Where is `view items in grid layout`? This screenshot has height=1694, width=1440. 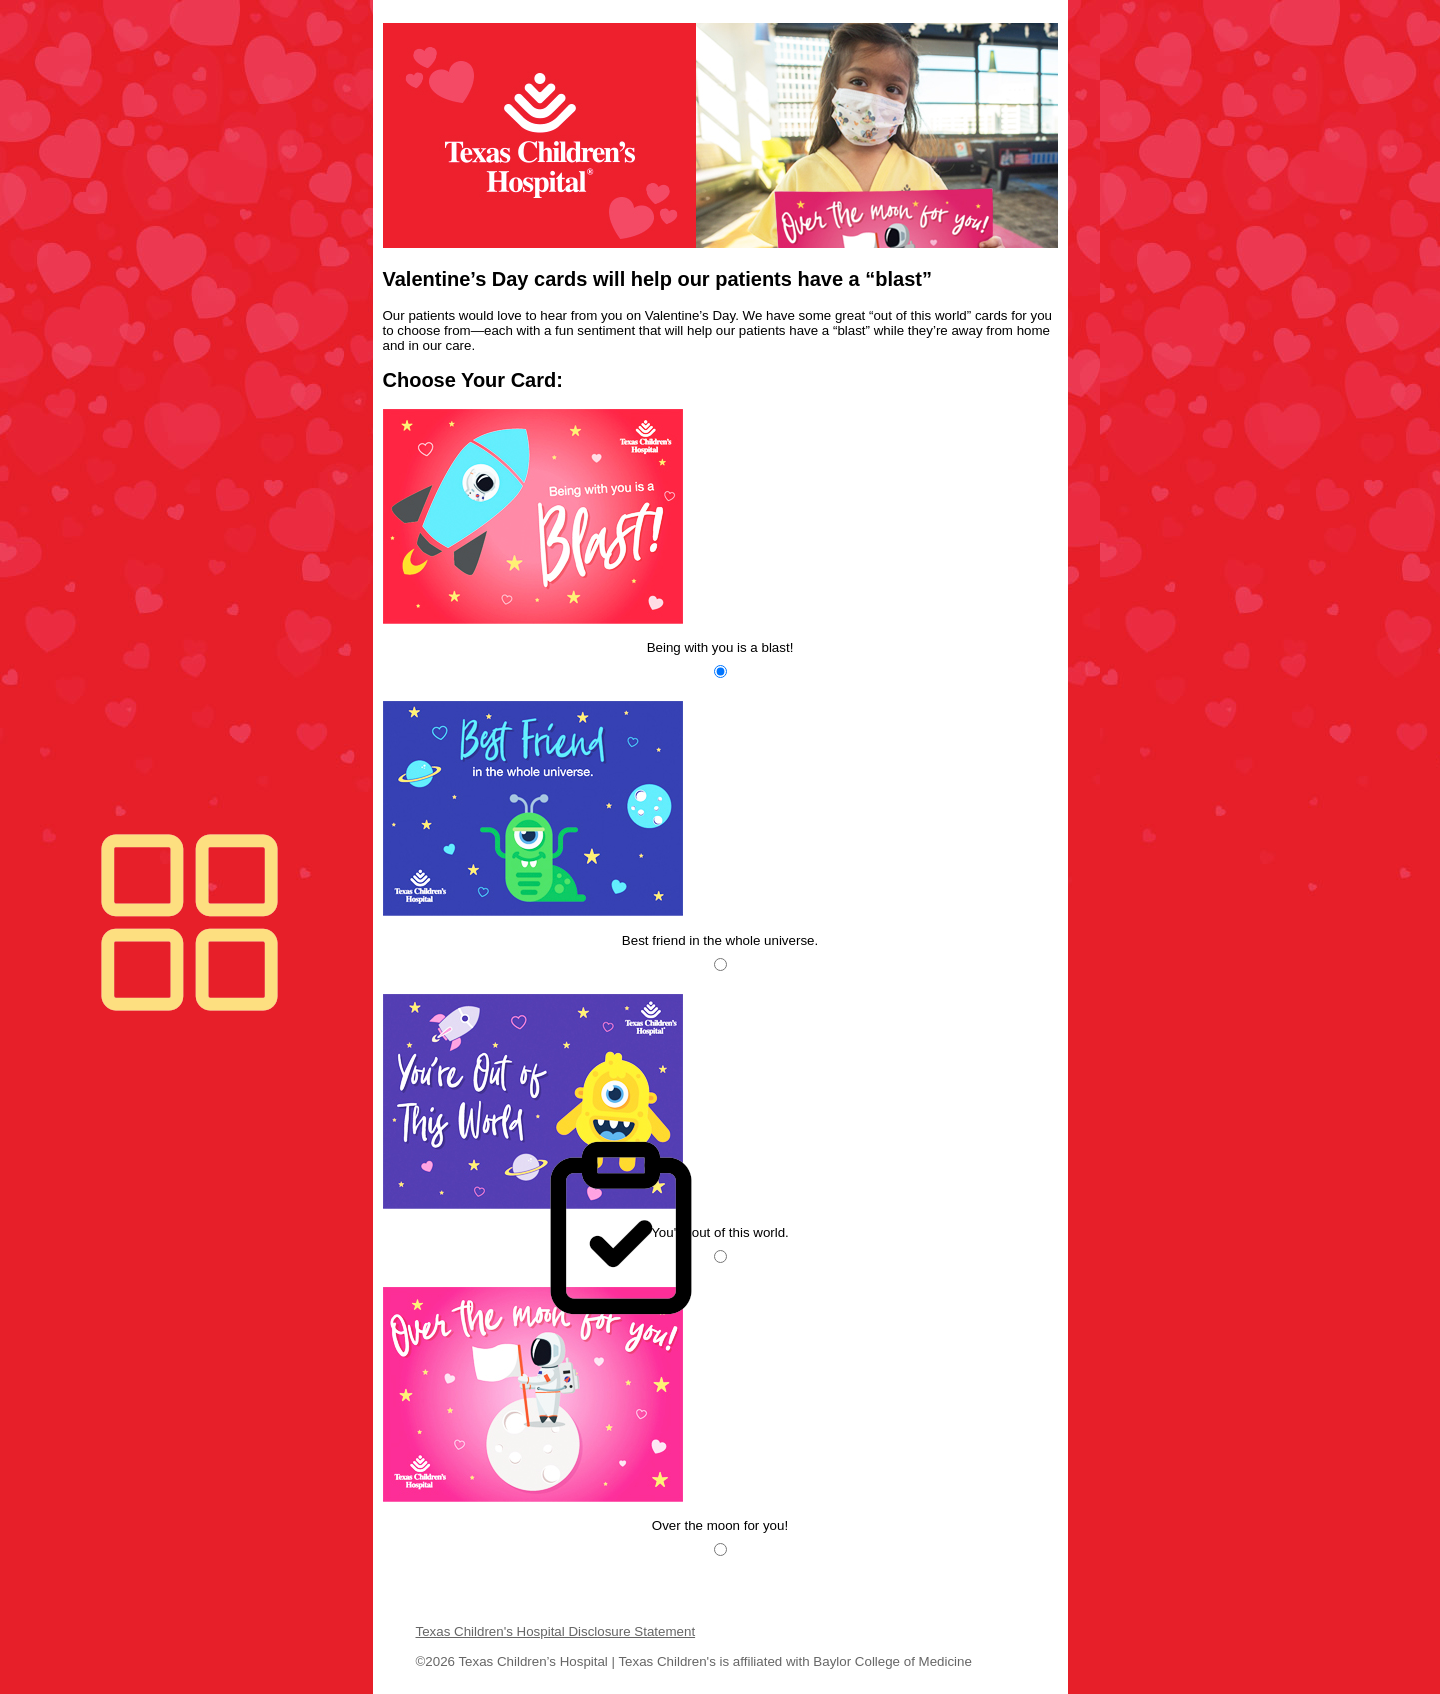 view items in grid layout is located at coordinates (189, 922).